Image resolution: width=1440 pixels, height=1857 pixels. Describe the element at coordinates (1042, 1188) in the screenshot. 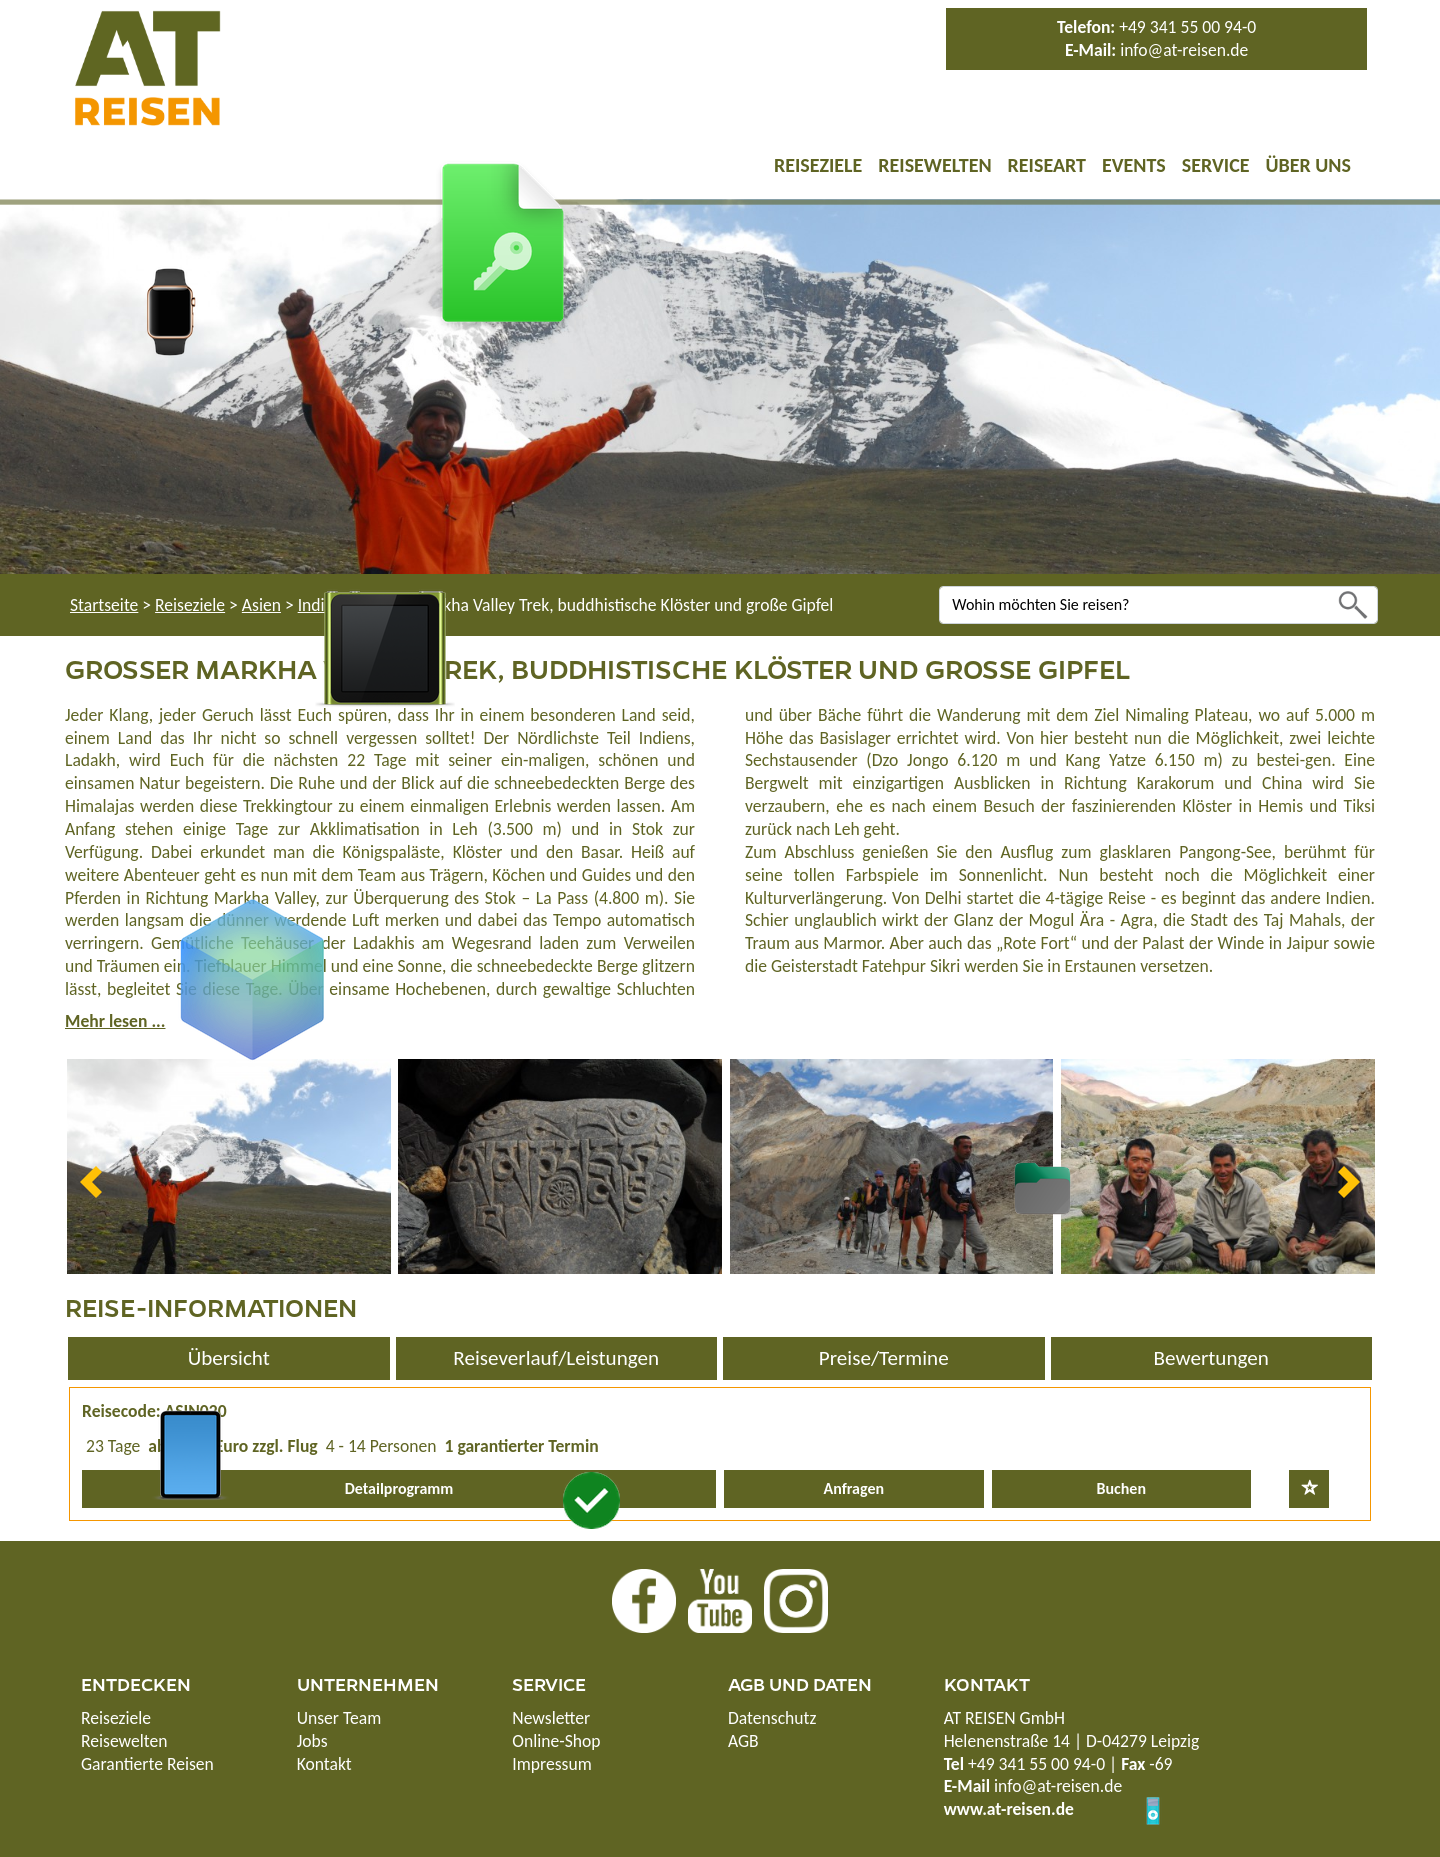

I see `open folder containing files` at that location.